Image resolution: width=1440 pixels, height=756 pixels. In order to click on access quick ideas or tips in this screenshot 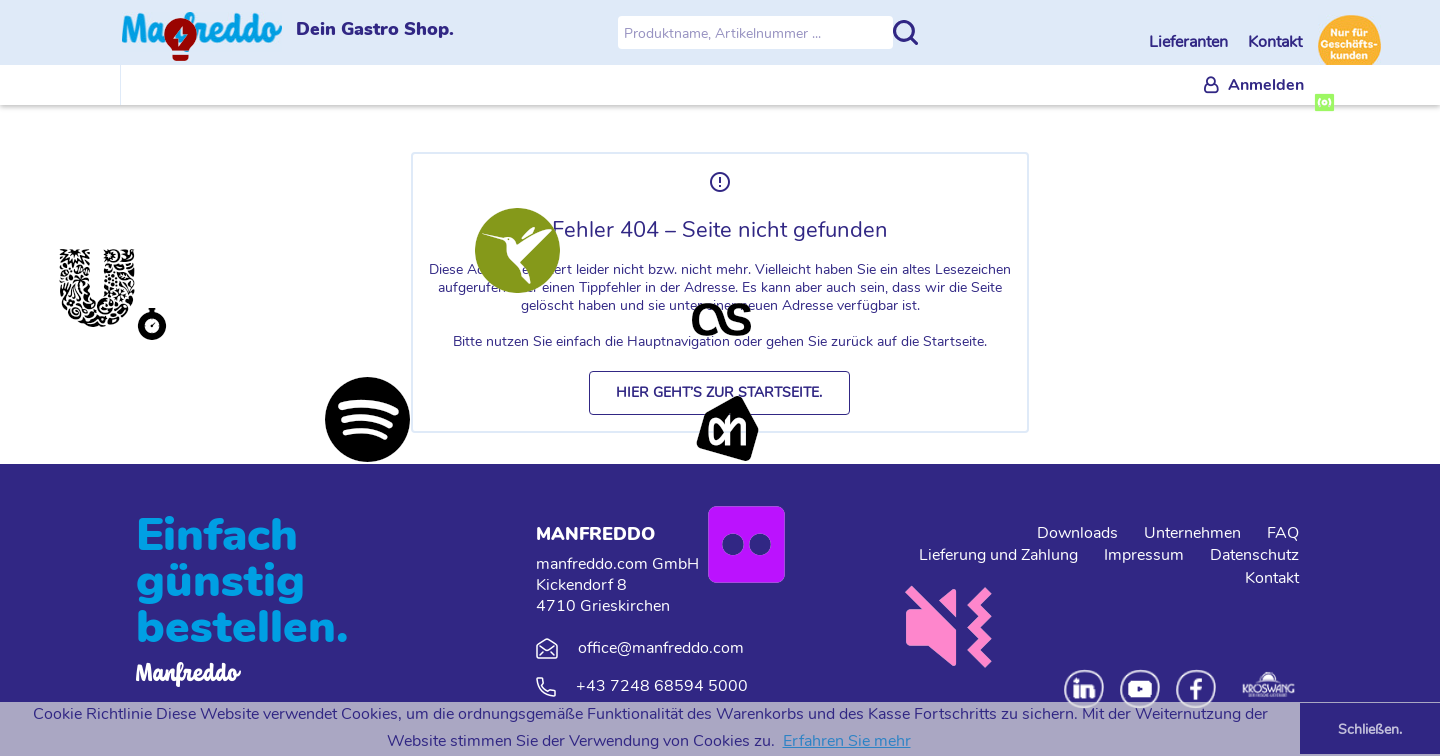, I will do `click(180, 38)`.